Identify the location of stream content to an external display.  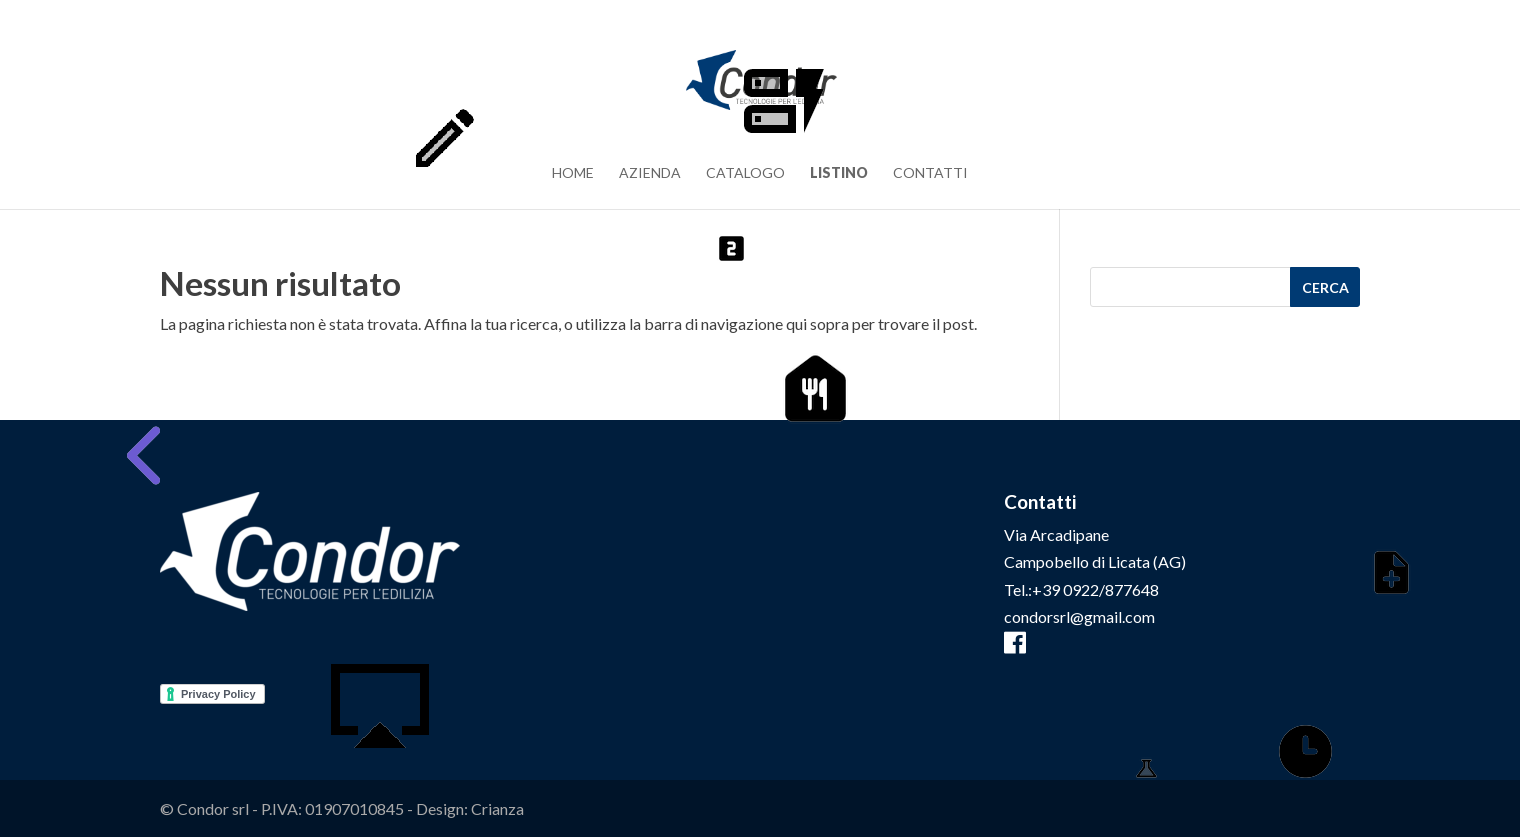
(380, 704).